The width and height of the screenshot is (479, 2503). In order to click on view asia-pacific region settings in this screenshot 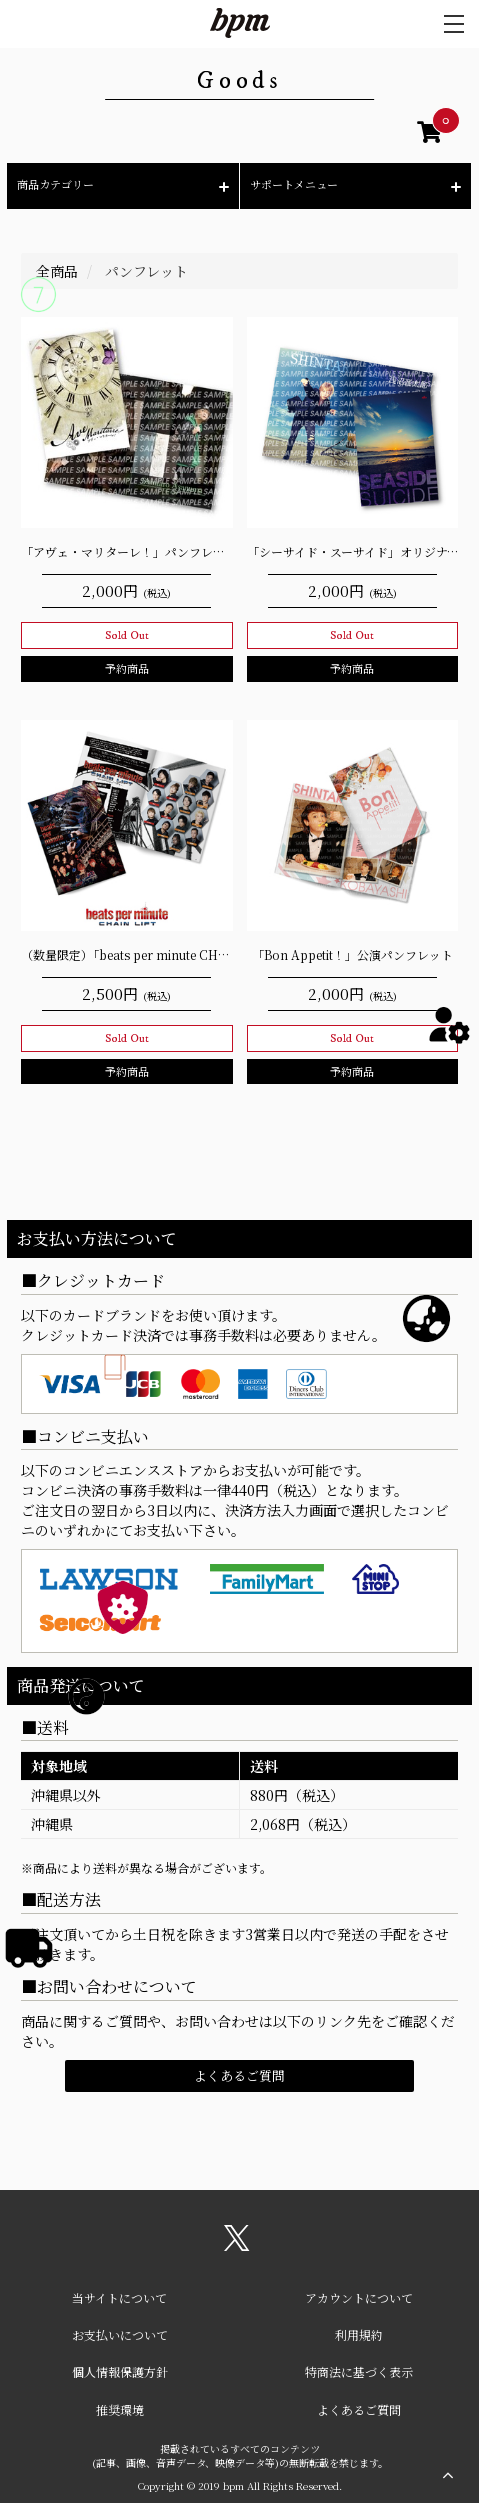, I will do `click(426, 1318)`.